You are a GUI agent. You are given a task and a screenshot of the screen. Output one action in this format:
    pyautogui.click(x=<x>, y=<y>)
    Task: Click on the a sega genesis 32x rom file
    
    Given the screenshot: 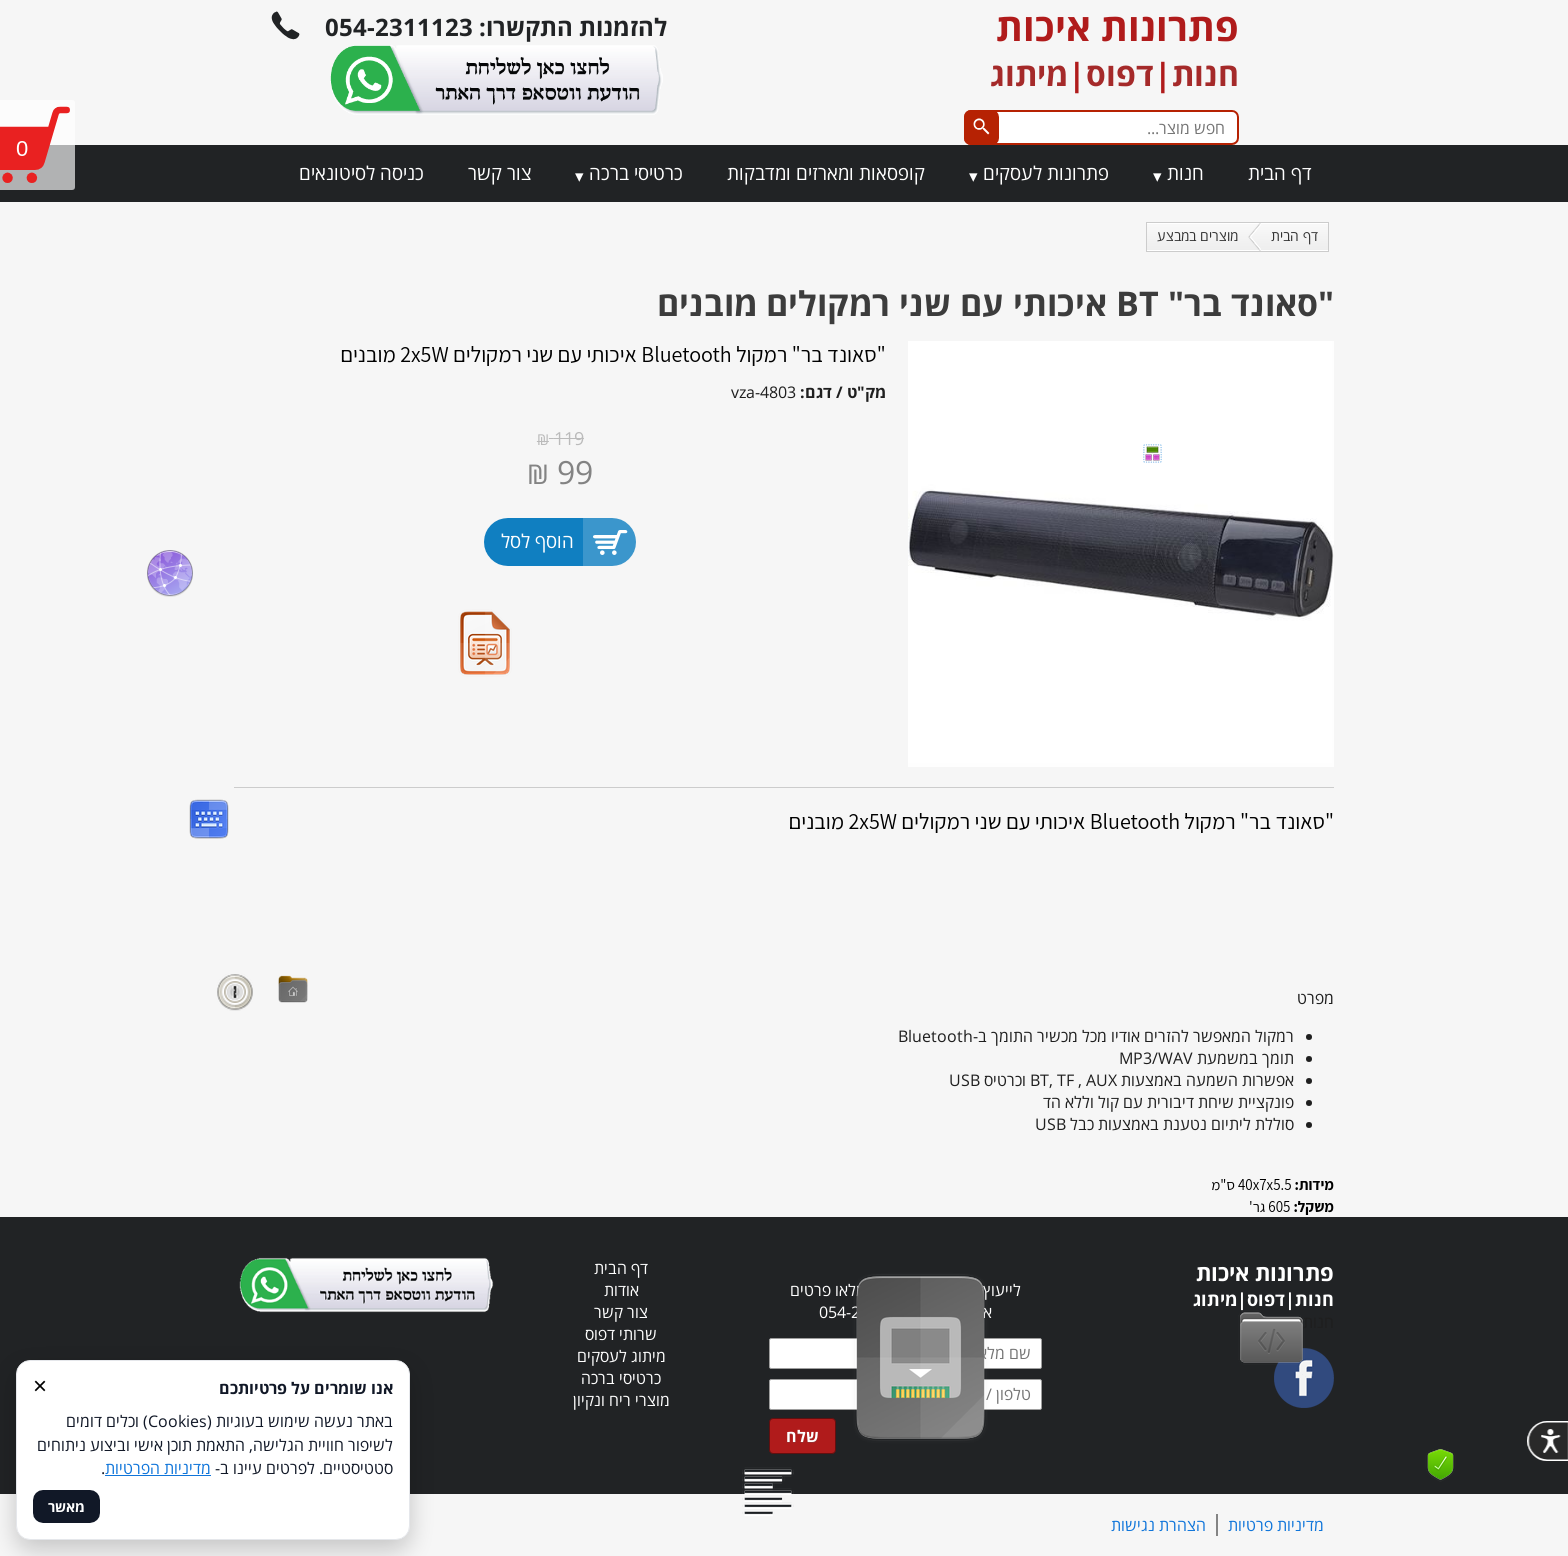 What is the action you would take?
    pyautogui.click(x=920, y=1357)
    